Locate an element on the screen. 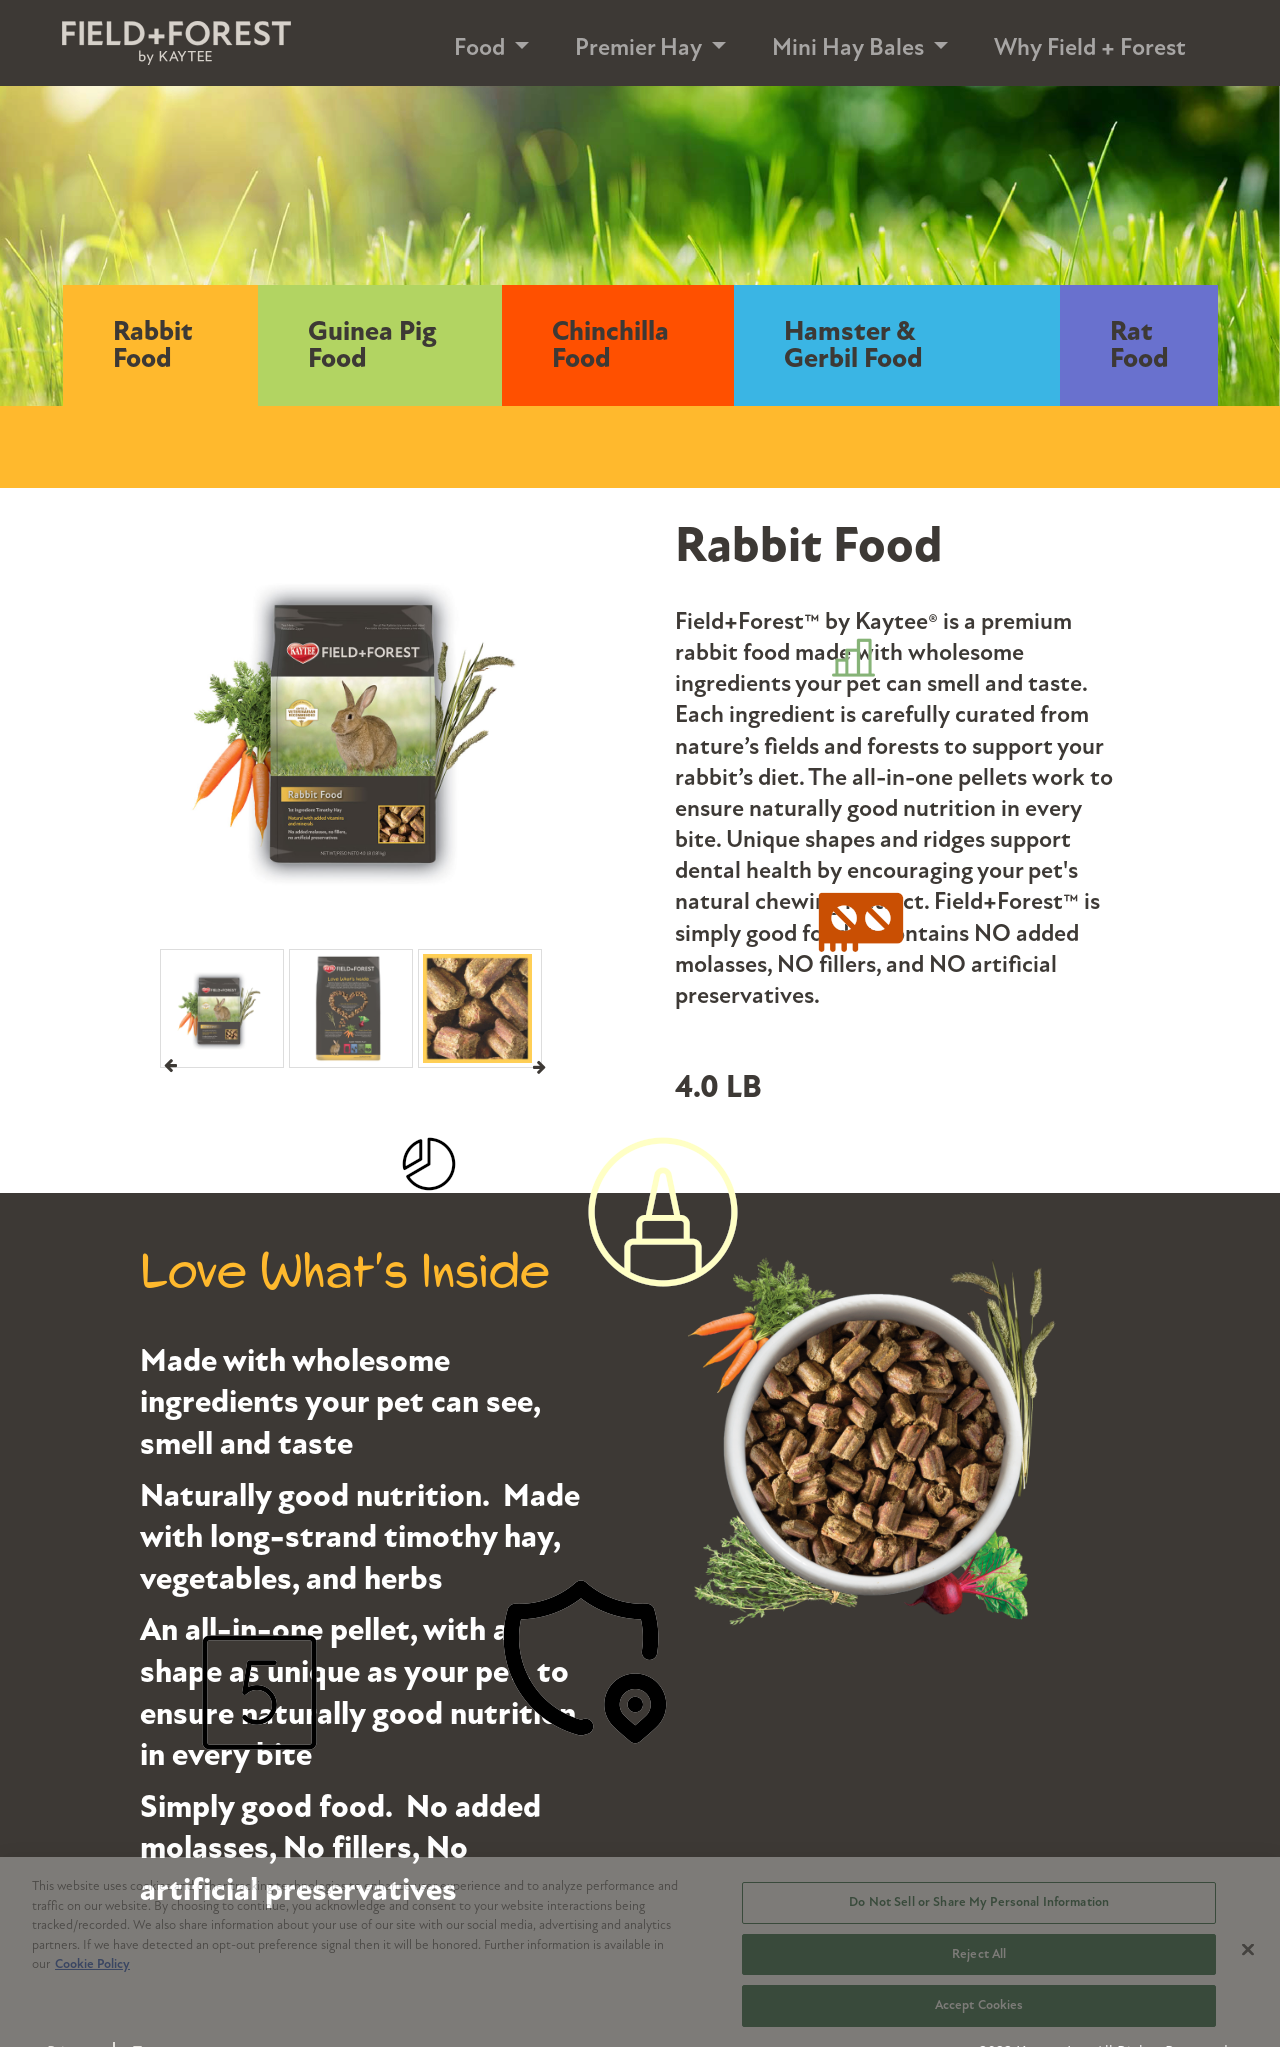 The image size is (1280, 2047). view analytics or statistics is located at coordinates (853, 658).